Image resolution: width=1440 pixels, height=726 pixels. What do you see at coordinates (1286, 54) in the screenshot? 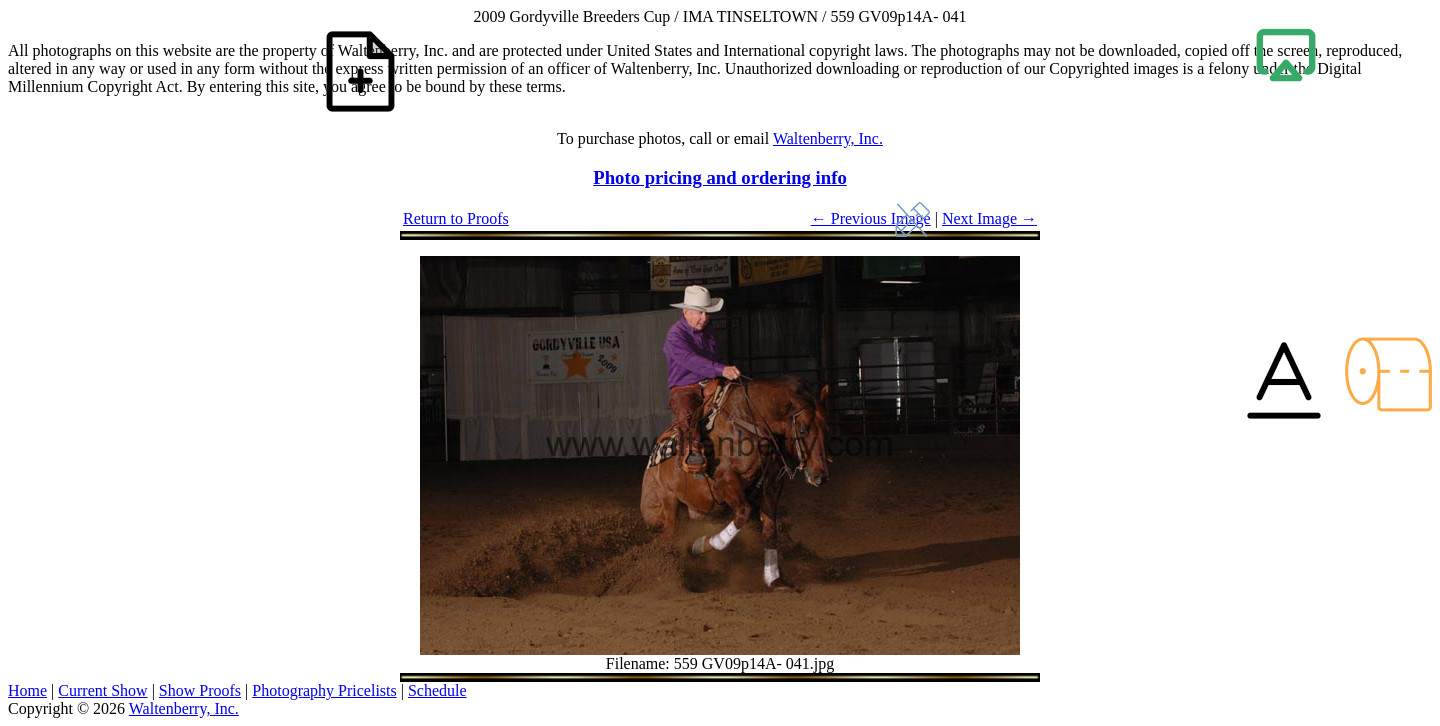
I see `stream content to an external display` at bounding box center [1286, 54].